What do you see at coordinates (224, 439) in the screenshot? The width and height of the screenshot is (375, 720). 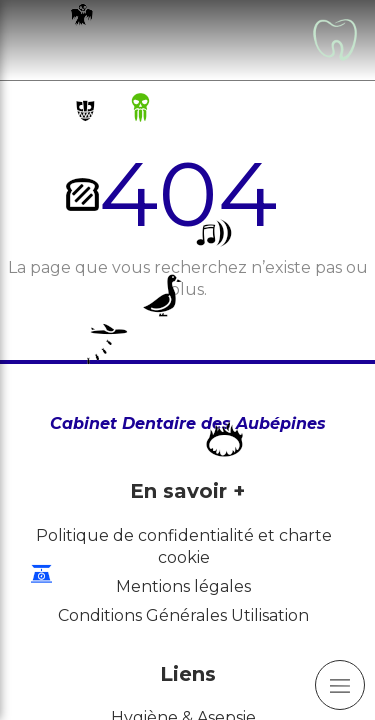 I see `activate fire shield or protective ability` at bounding box center [224, 439].